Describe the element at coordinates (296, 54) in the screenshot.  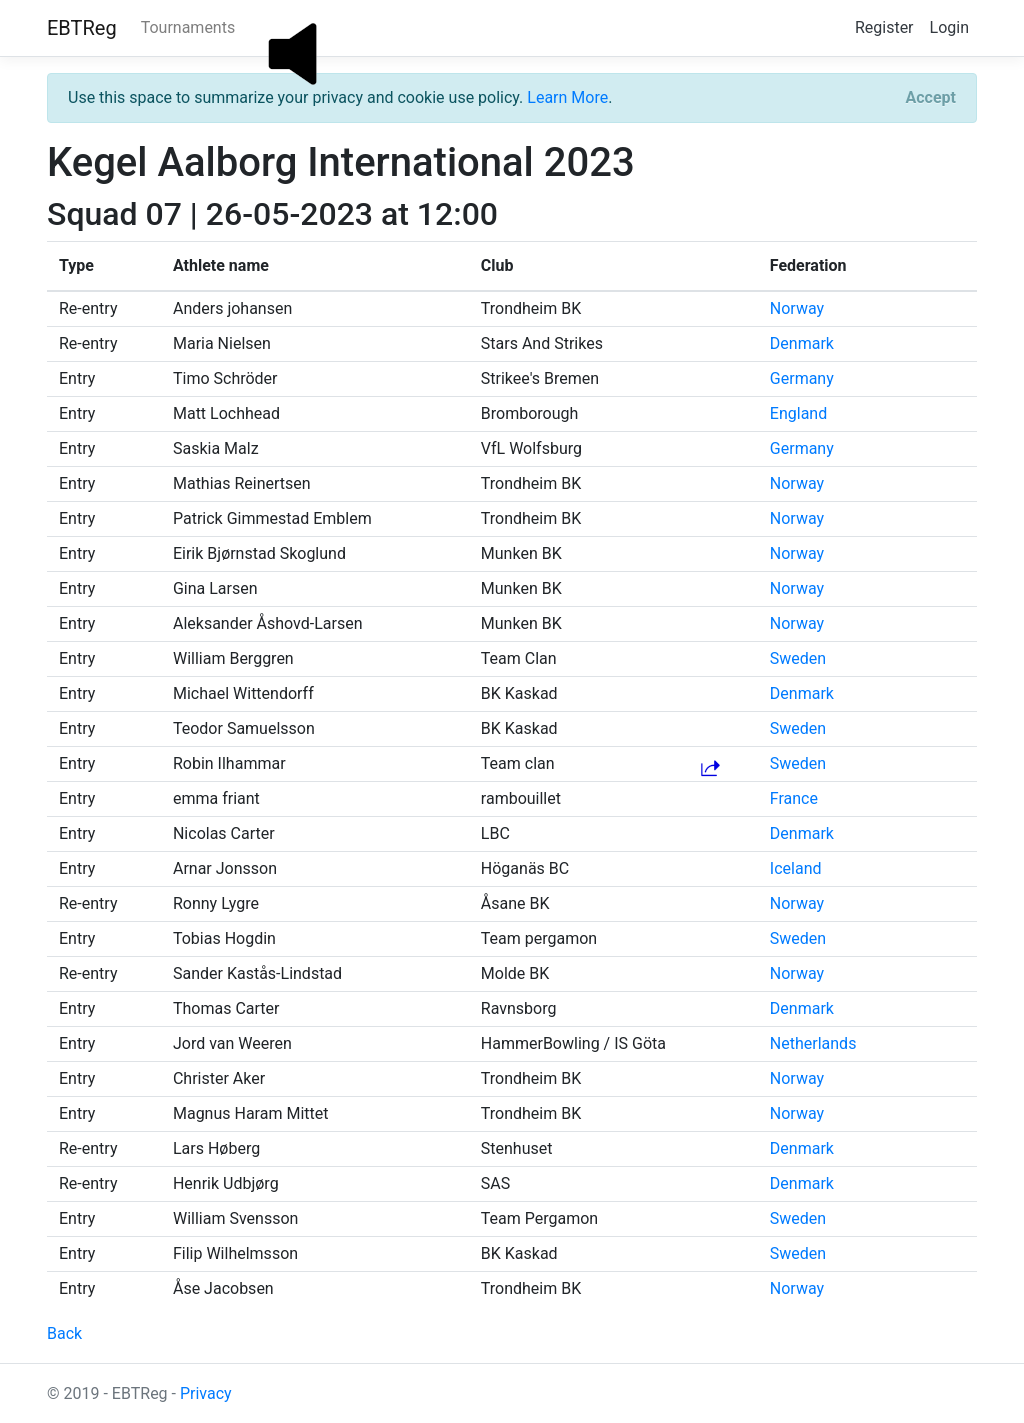
I see `mute or unmute audio` at that location.